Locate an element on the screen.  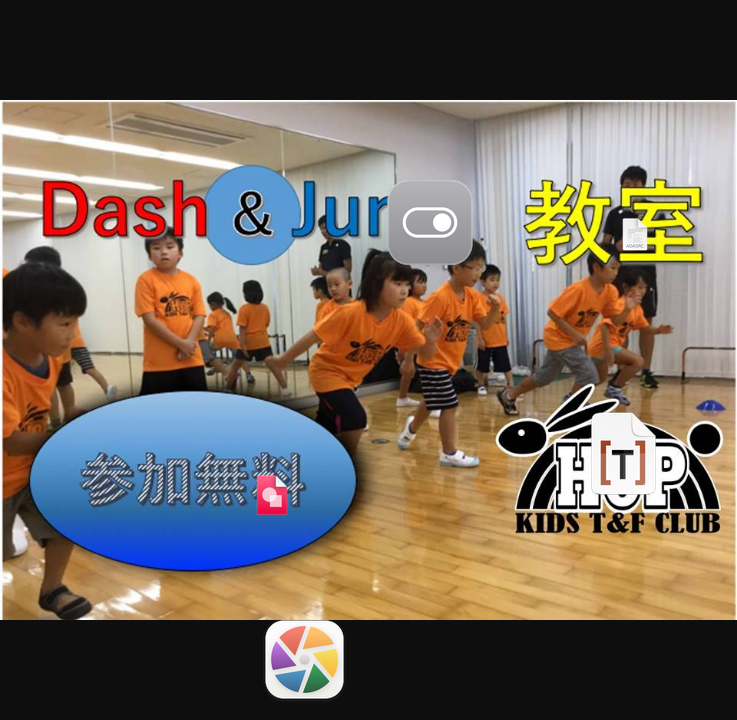
a toml configuration file is located at coordinates (623, 453).